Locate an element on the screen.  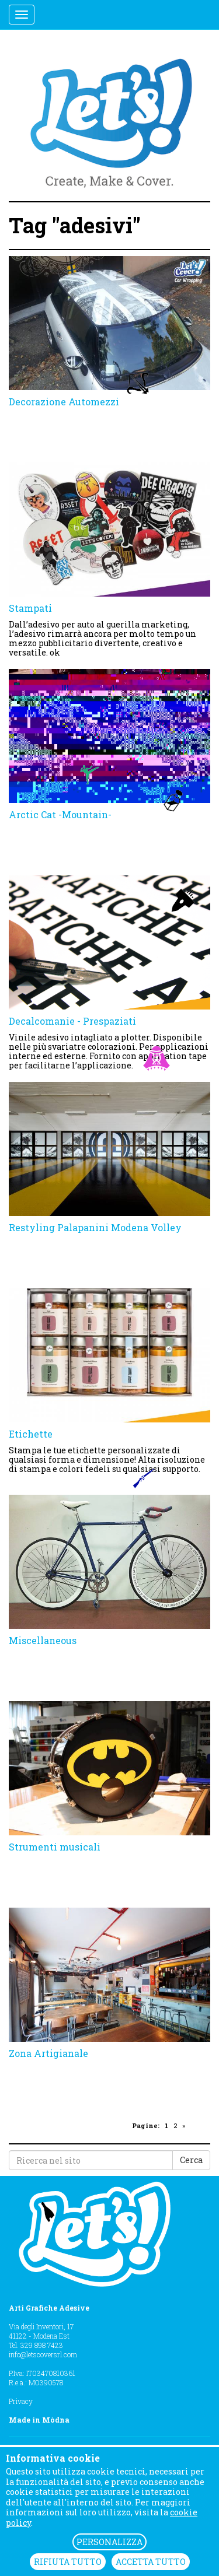
select the white crown of upper egypt is located at coordinates (48, 2212).